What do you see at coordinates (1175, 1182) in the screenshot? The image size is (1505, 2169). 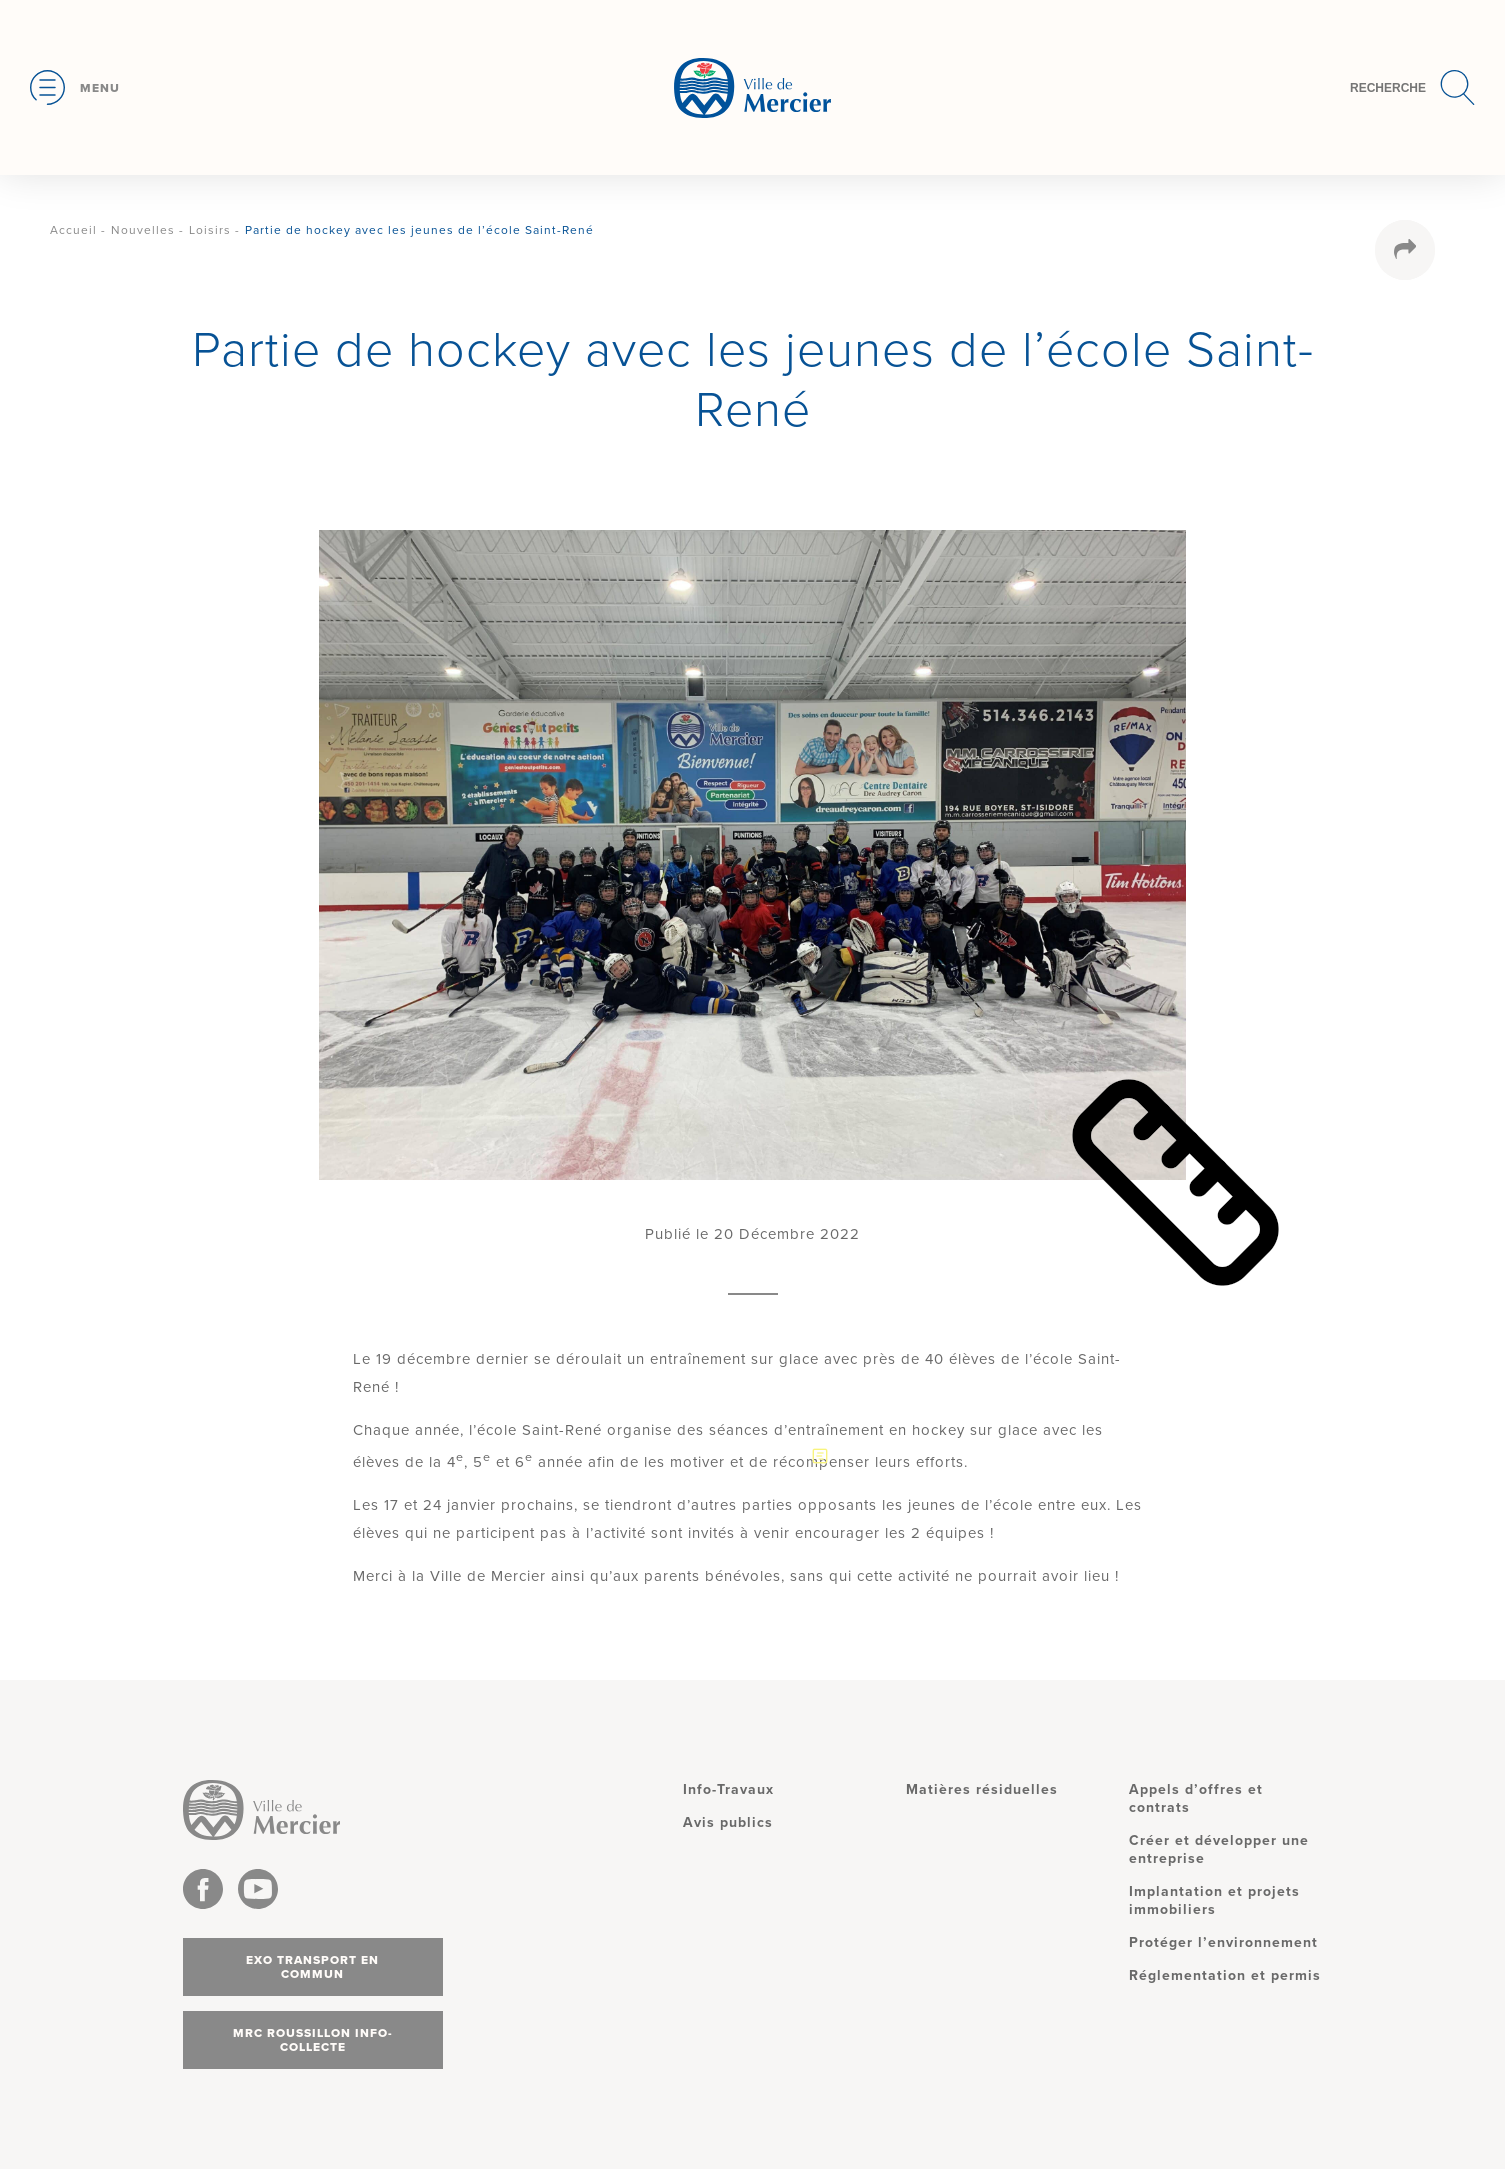 I see `access measurement tools` at bounding box center [1175, 1182].